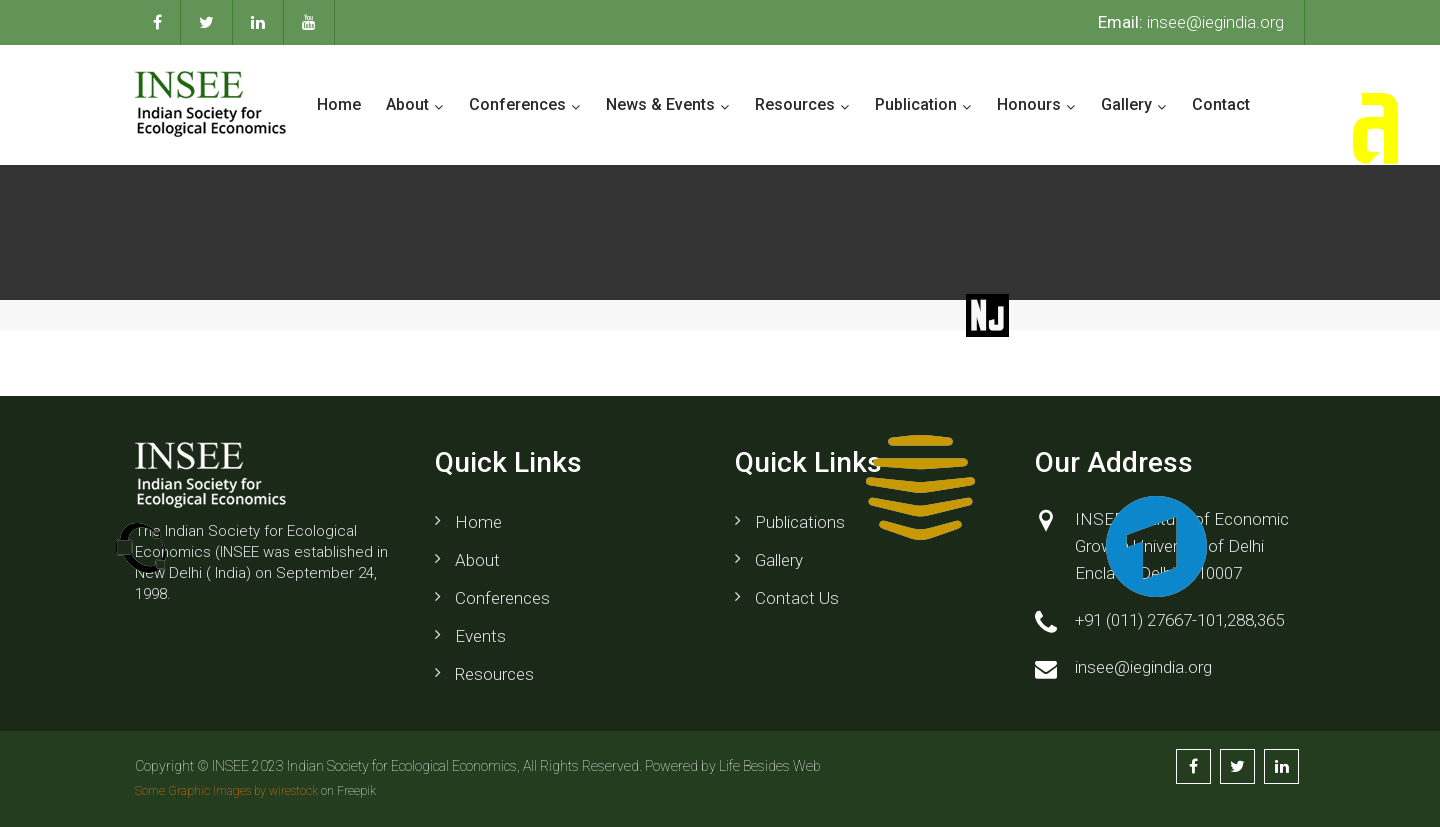 This screenshot has height=827, width=1440. I want to click on open GNU Octave application, so click(141, 548).